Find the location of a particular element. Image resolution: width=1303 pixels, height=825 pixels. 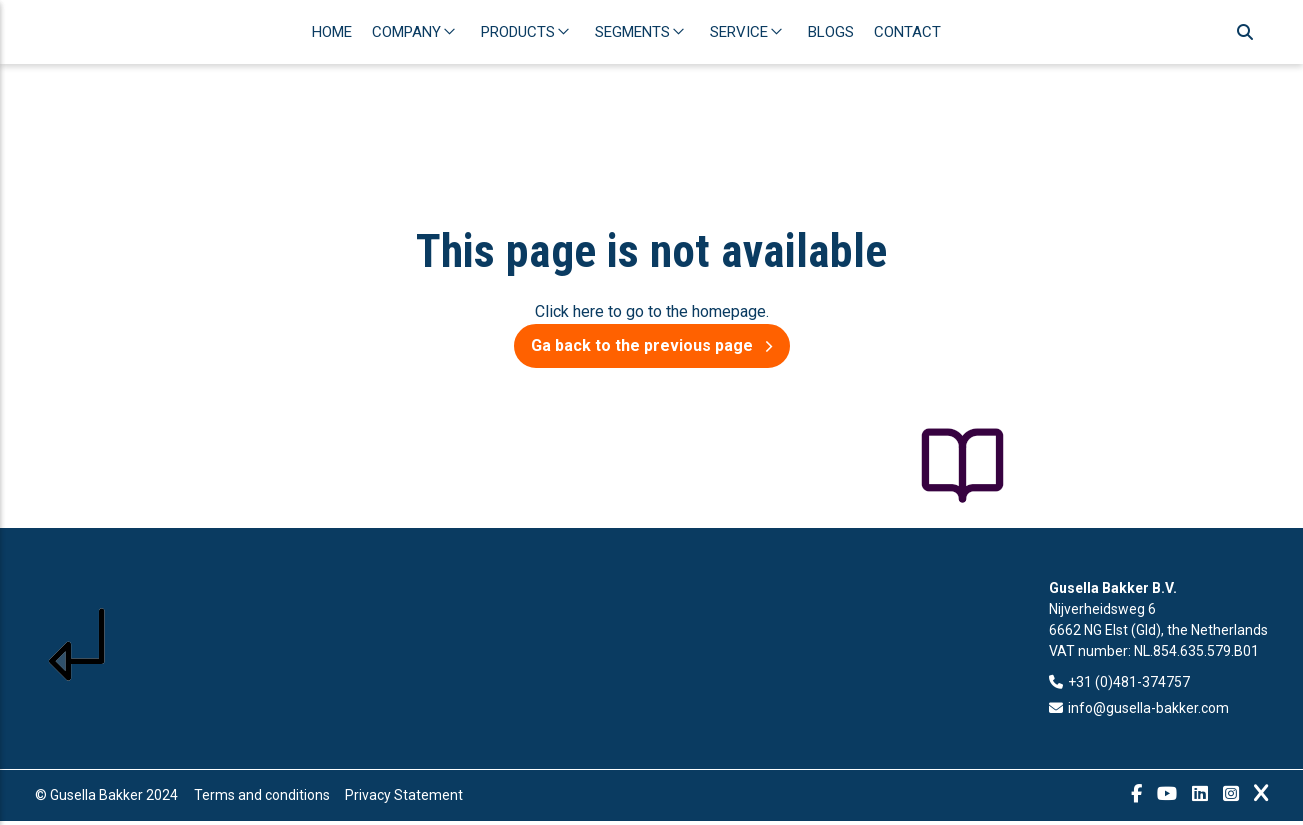

return to previous line or entry is located at coordinates (79, 644).